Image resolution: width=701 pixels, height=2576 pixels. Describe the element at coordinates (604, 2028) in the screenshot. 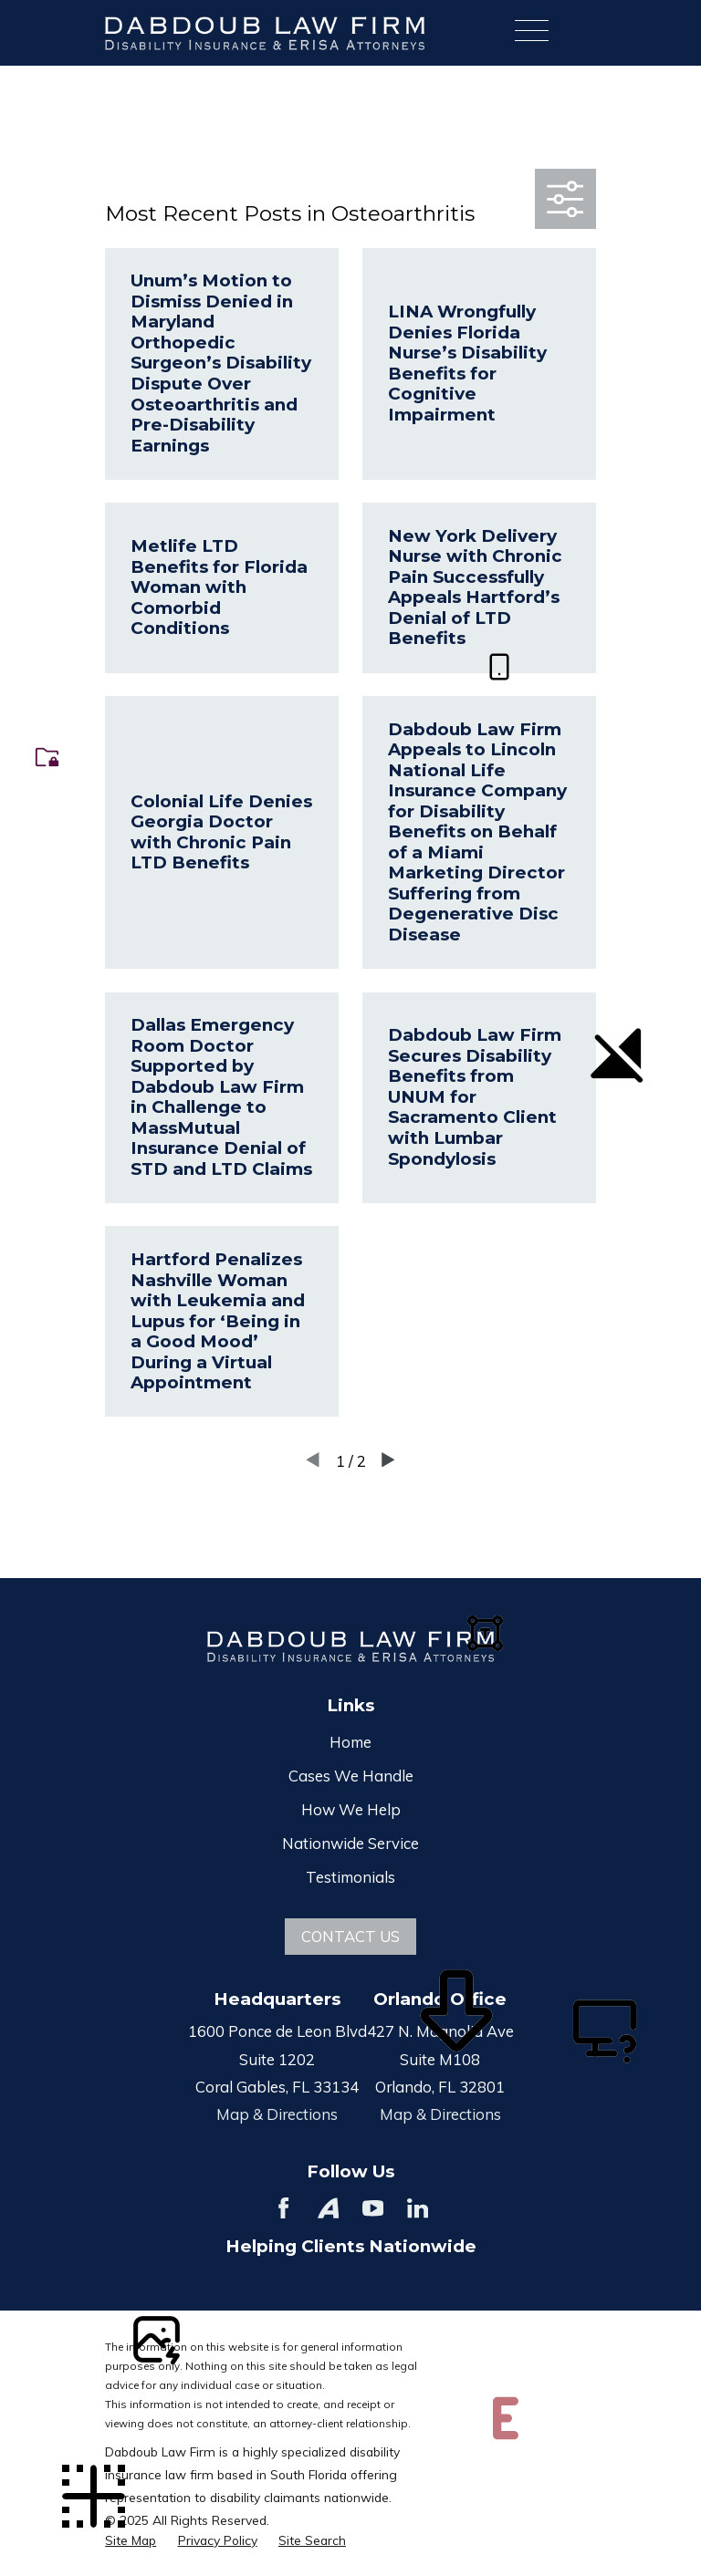

I see `get help with desktop or computer settings` at that location.